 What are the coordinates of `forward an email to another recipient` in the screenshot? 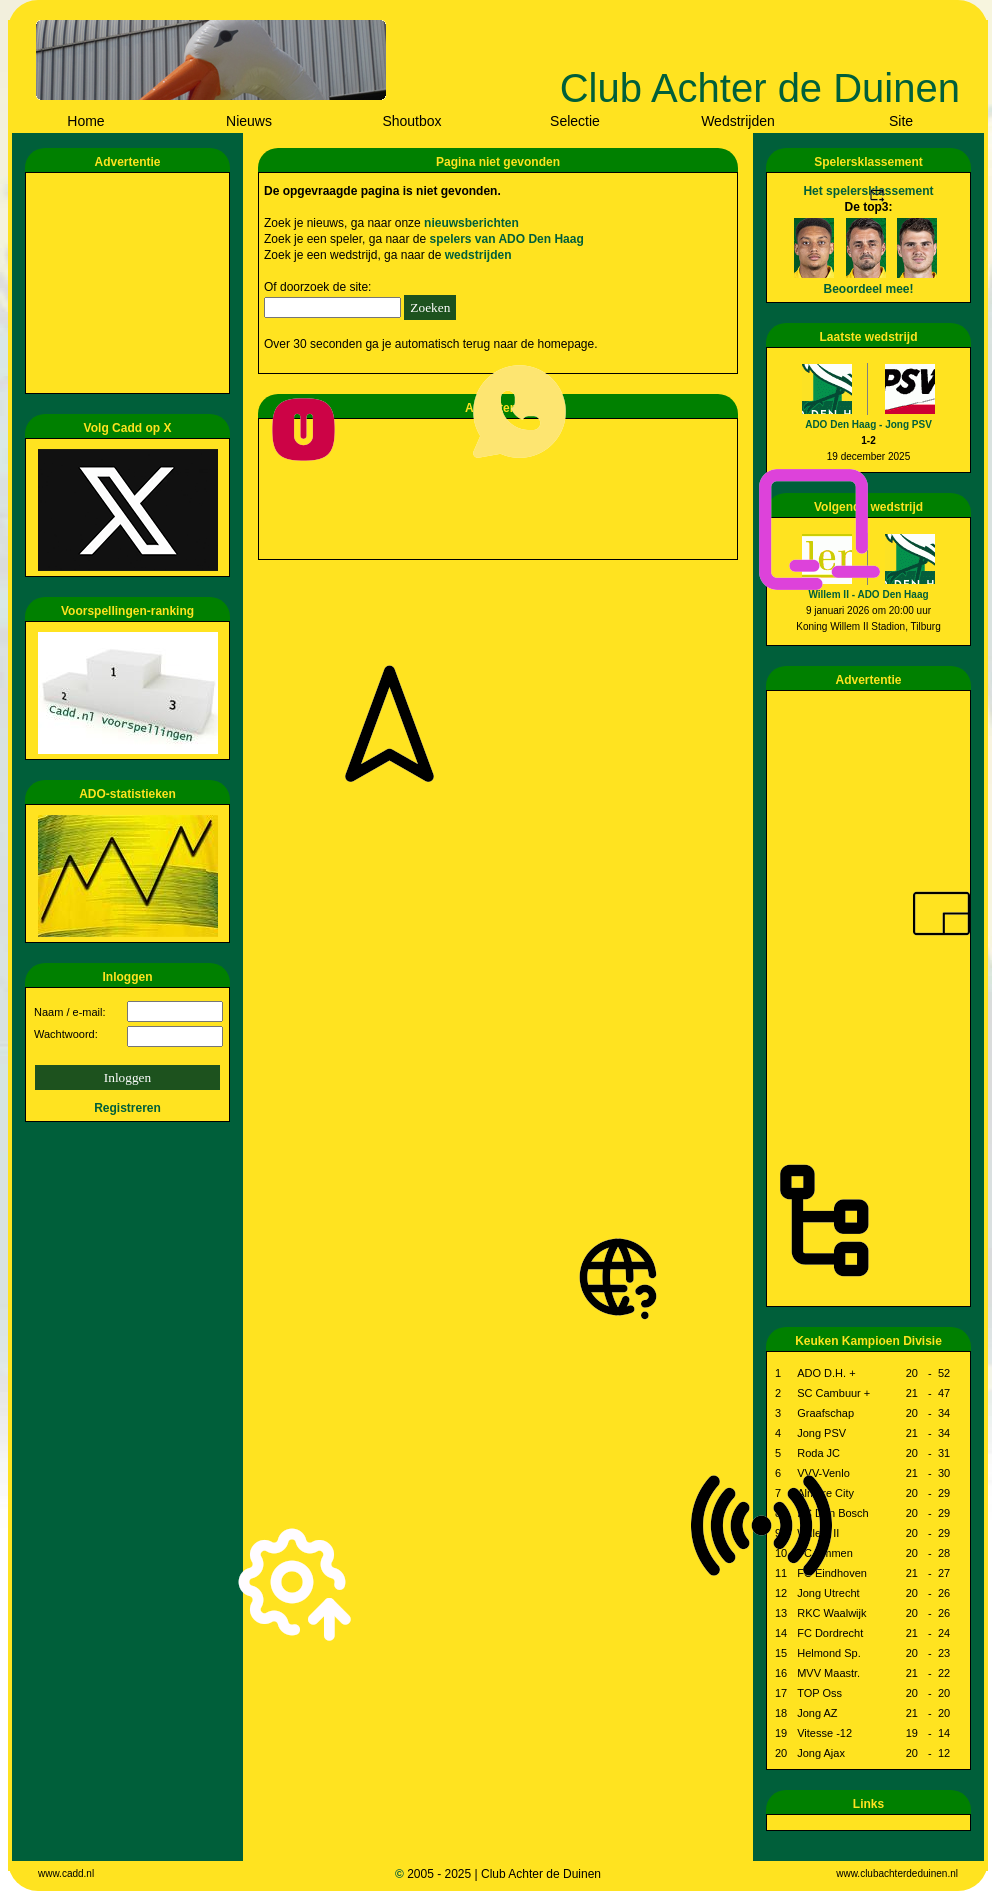 It's located at (877, 195).